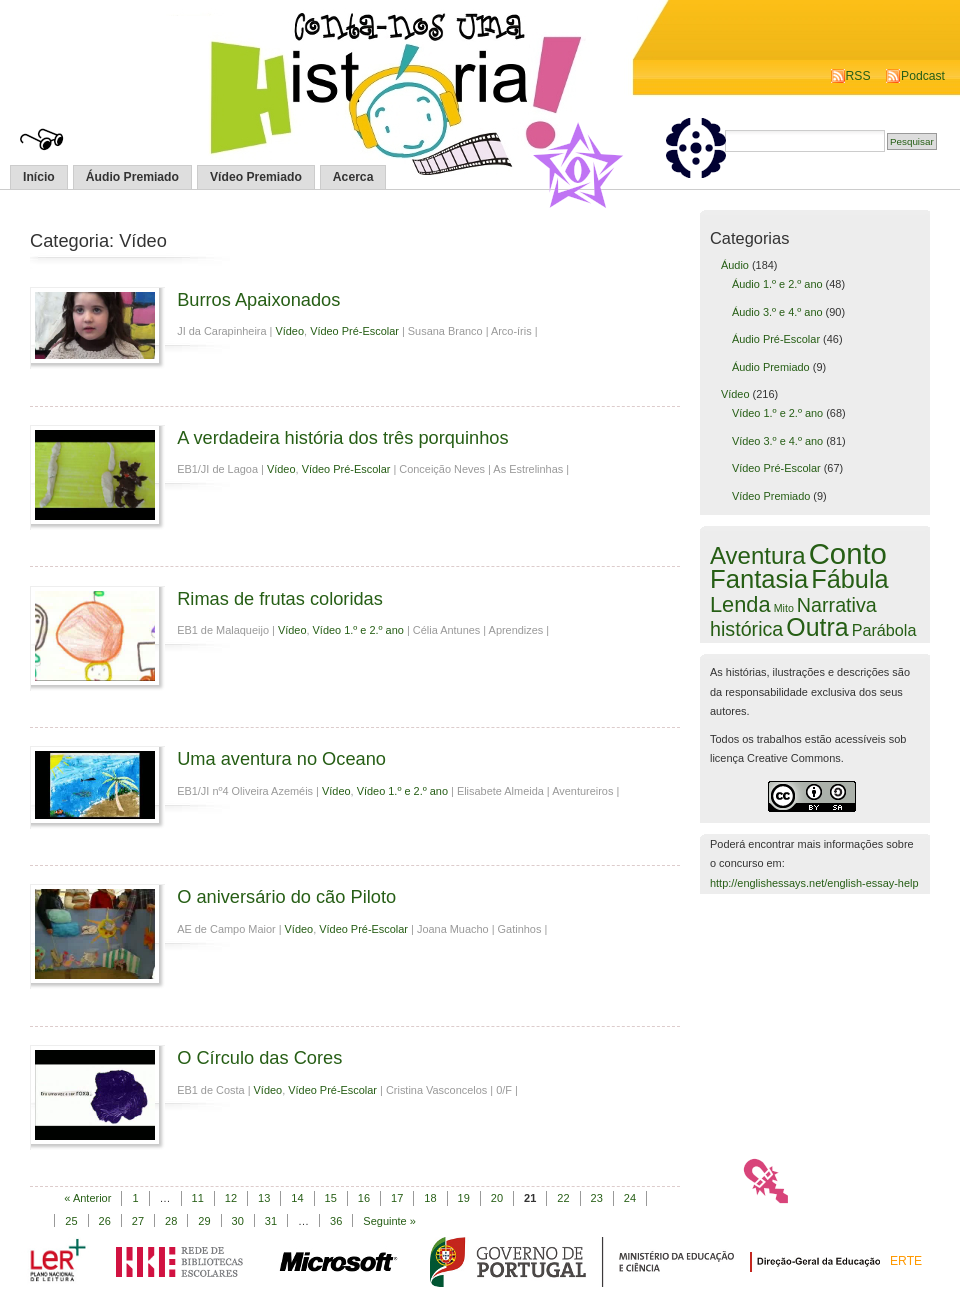 The image size is (960, 1297). Describe the element at coordinates (577, 167) in the screenshot. I see `indicates a cursed or corrupted item status` at that location.